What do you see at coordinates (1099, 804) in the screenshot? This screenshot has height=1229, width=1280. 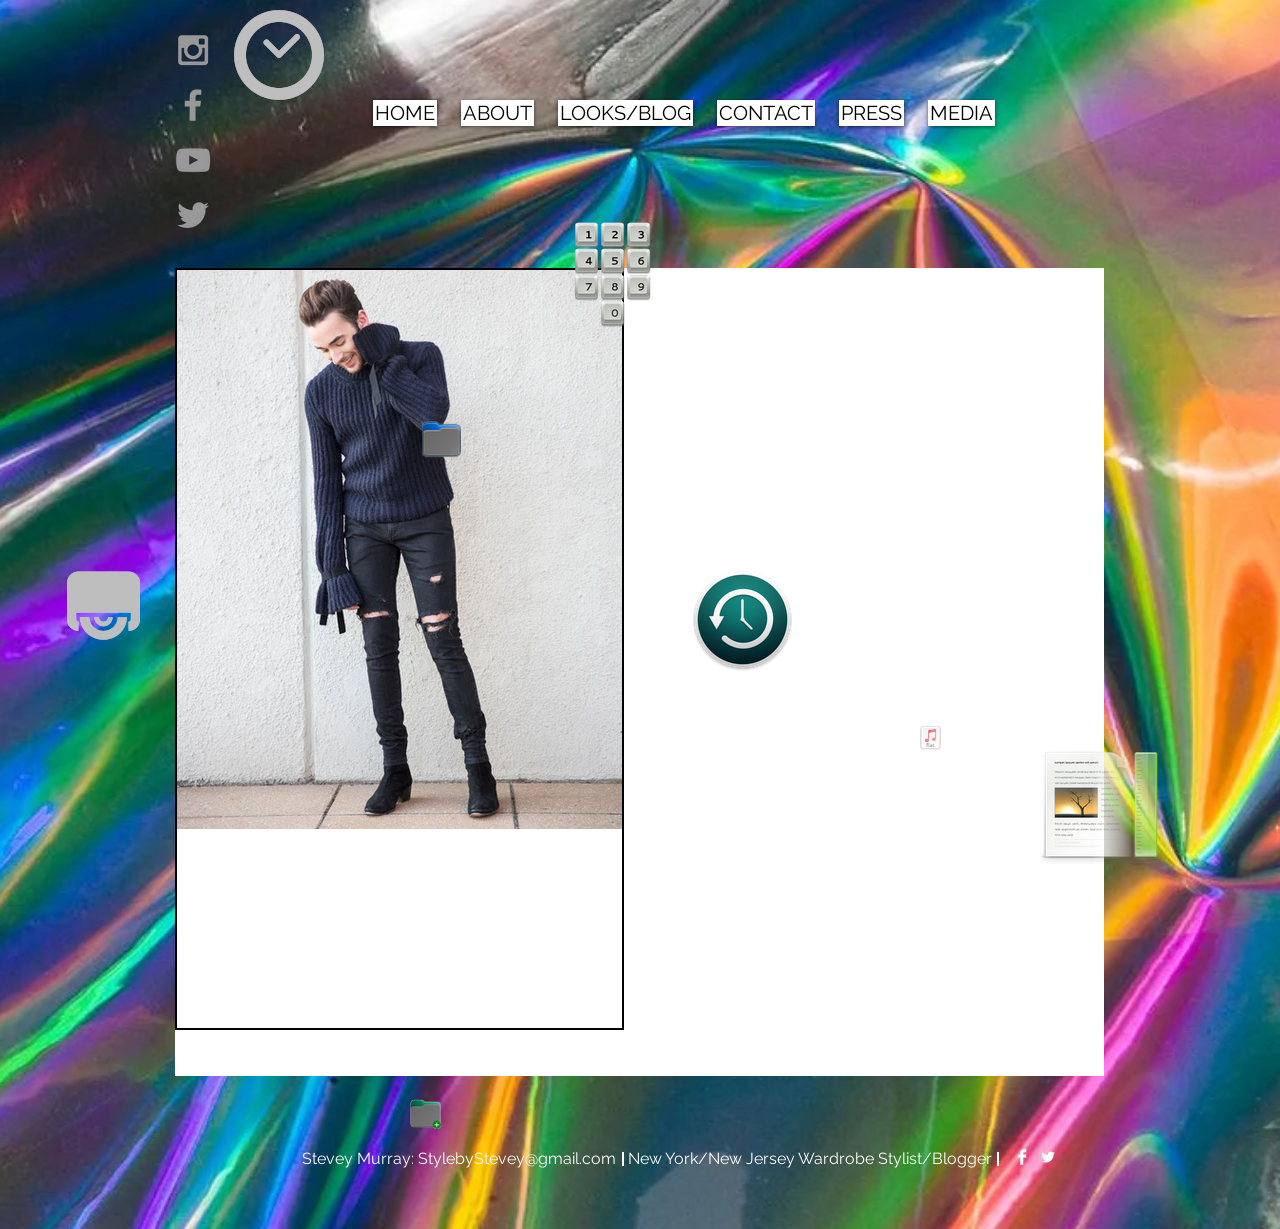 I see `document template file type` at bounding box center [1099, 804].